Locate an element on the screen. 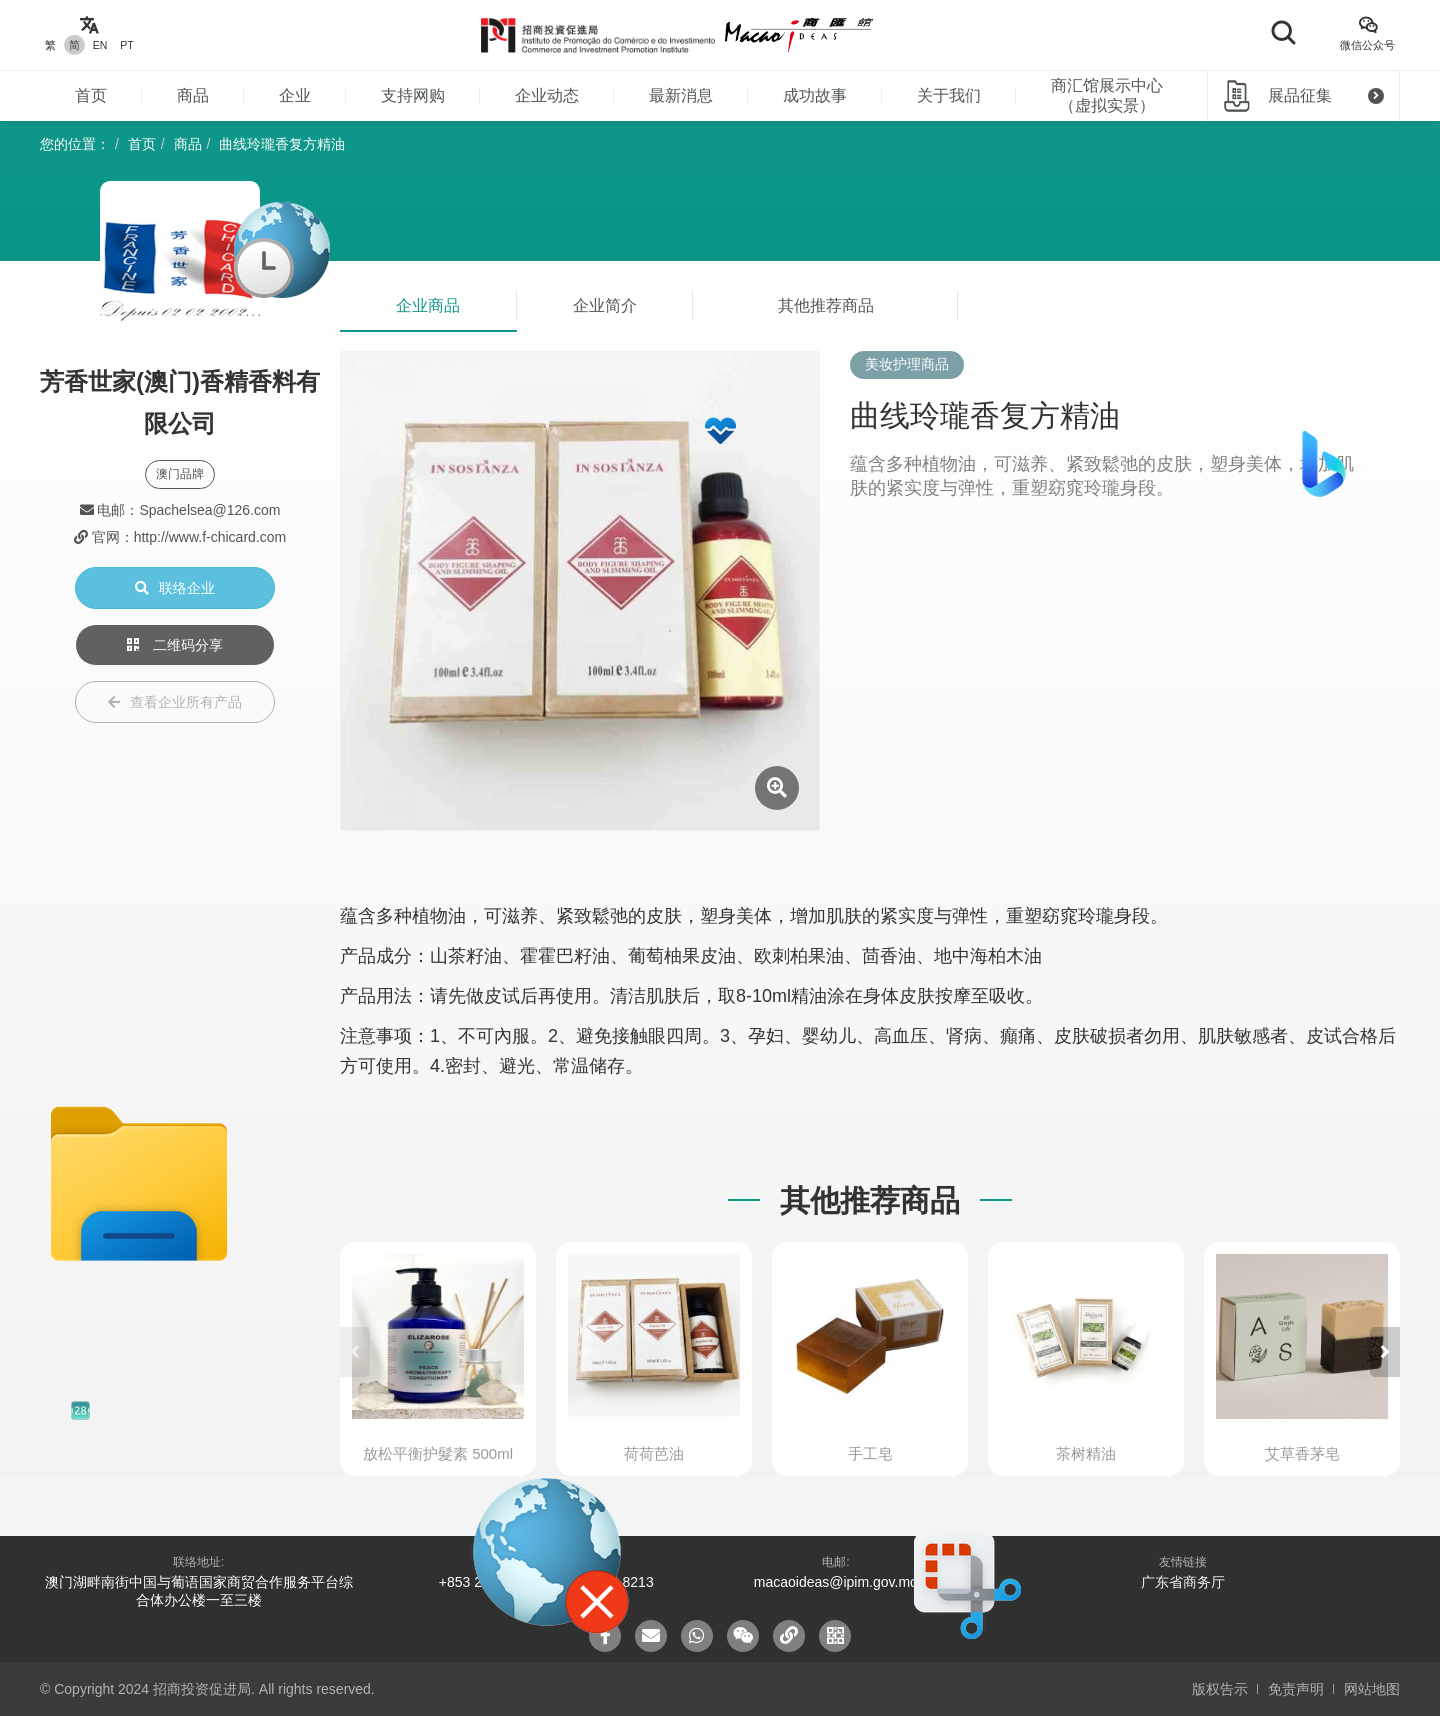 The width and height of the screenshot is (1440, 1716). view world clock or time zones is located at coordinates (282, 250).